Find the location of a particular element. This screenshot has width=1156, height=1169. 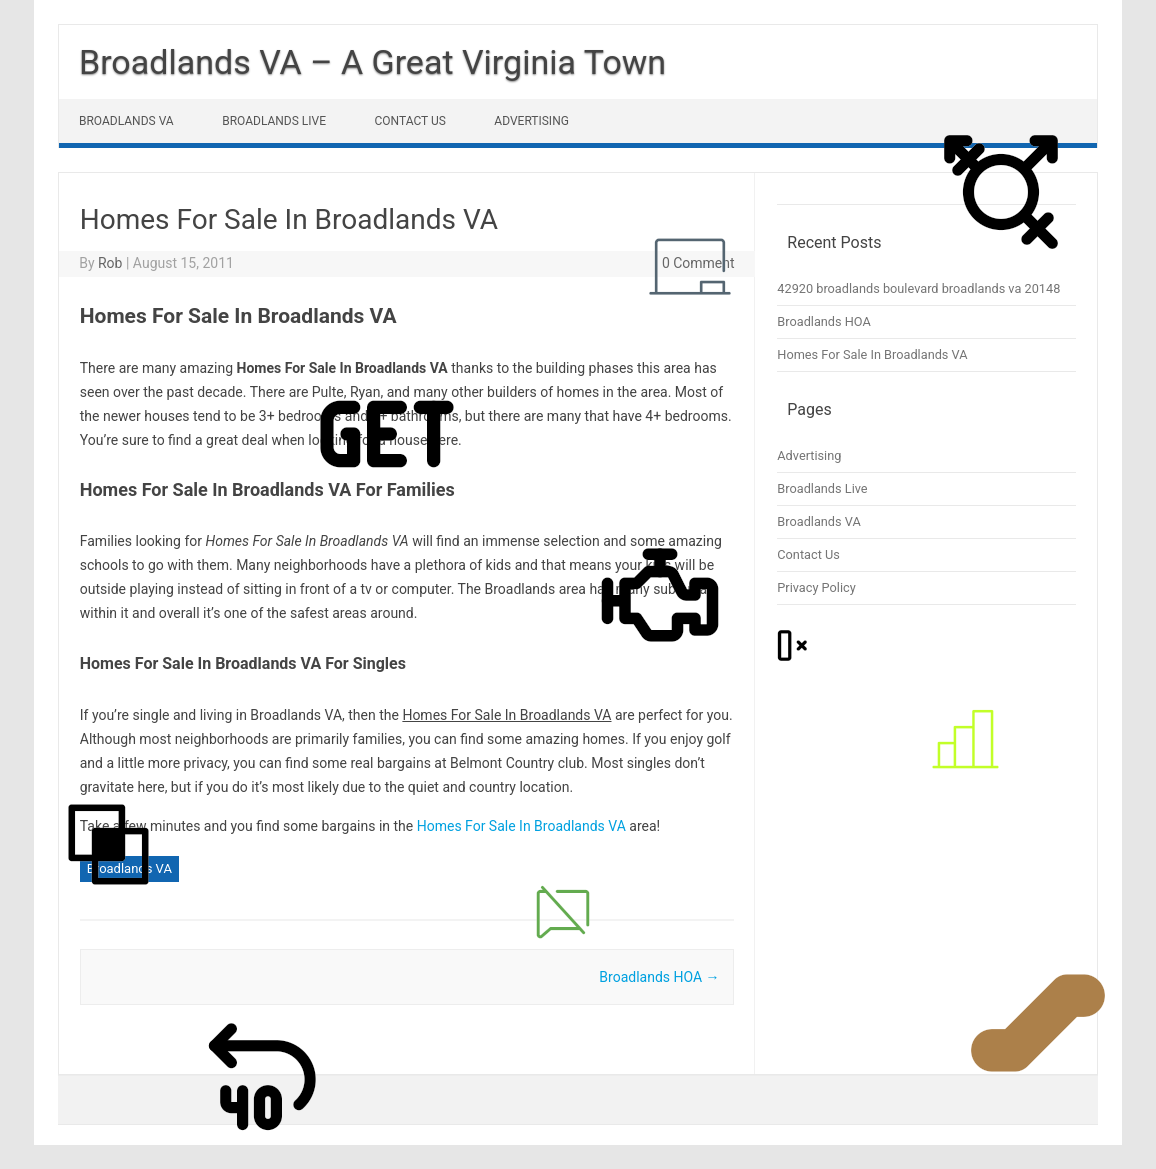

mute or disable chat notifications is located at coordinates (563, 910).